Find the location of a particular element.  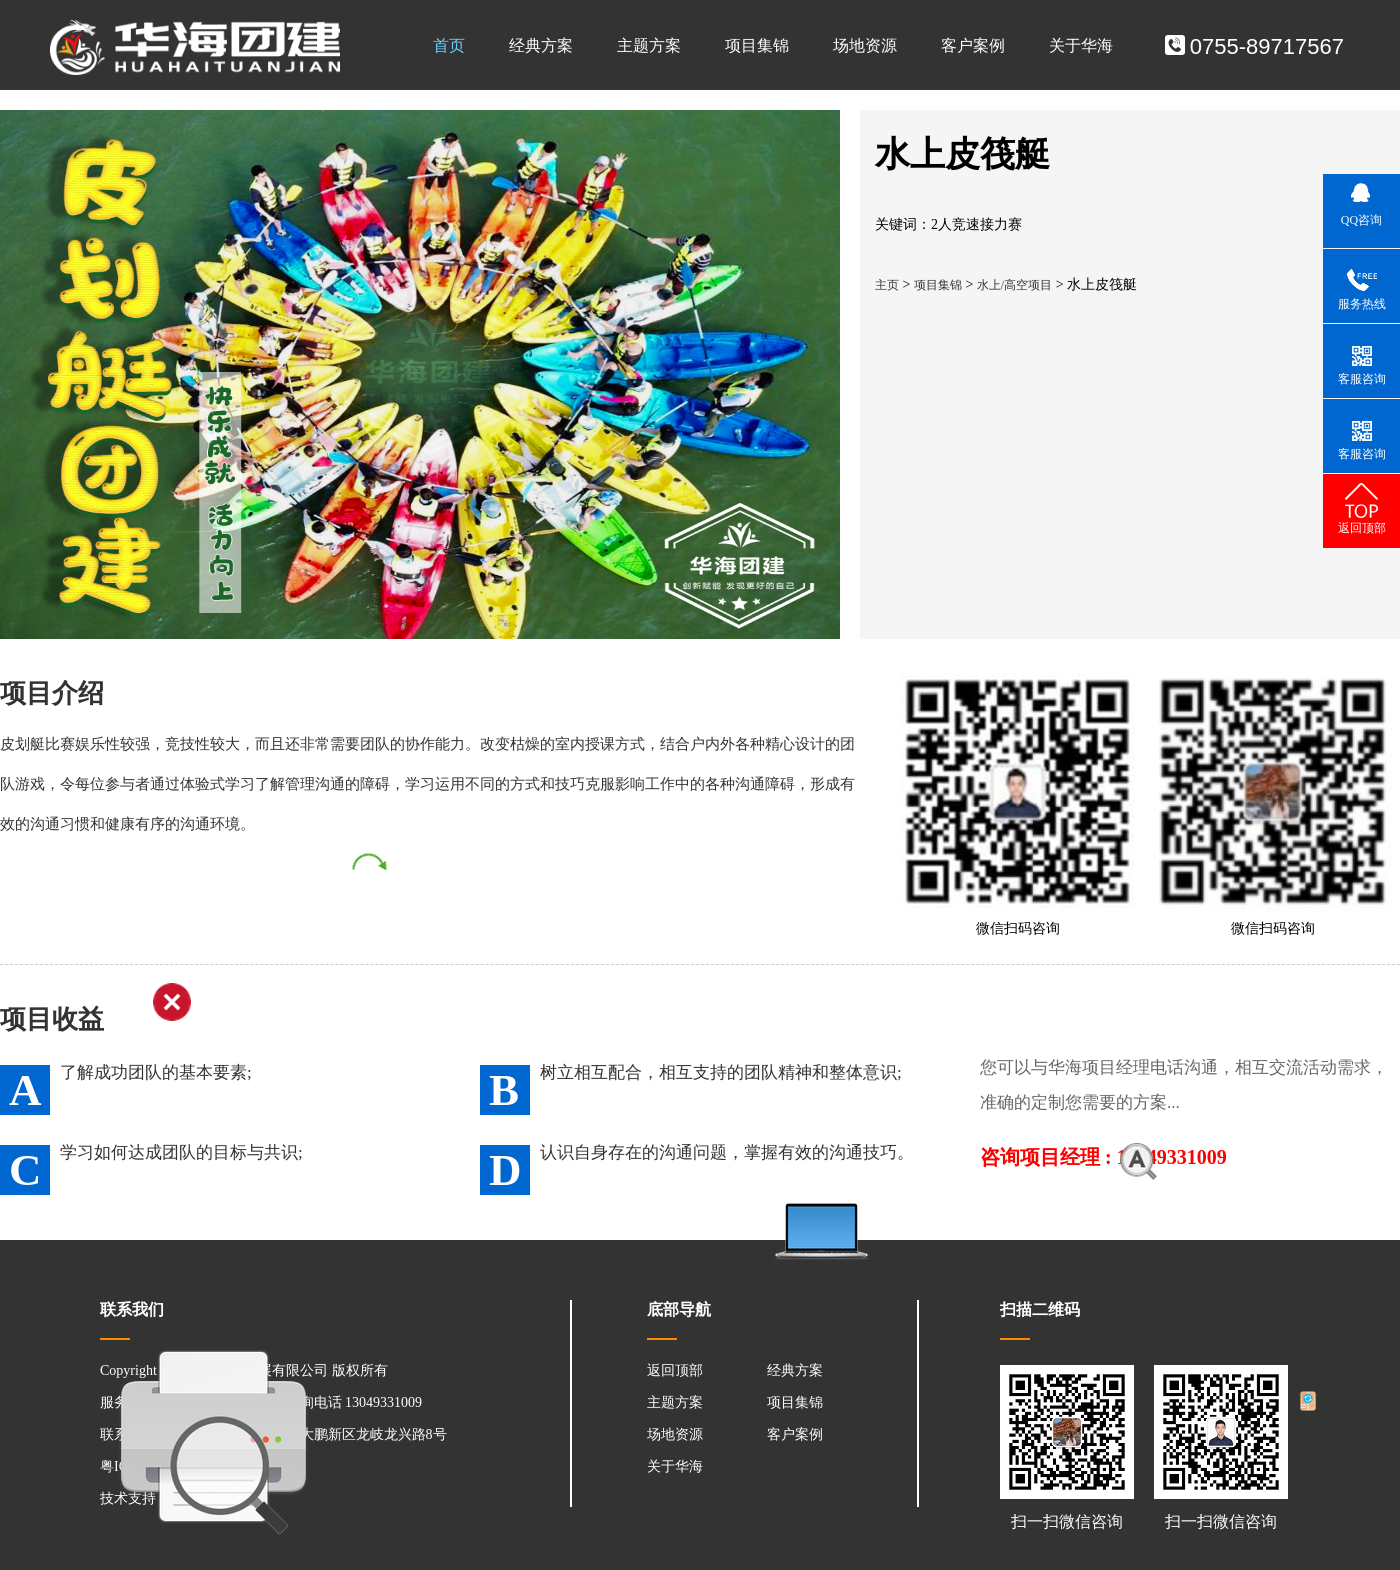

redo the last undone action is located at coordinates (368, 861).